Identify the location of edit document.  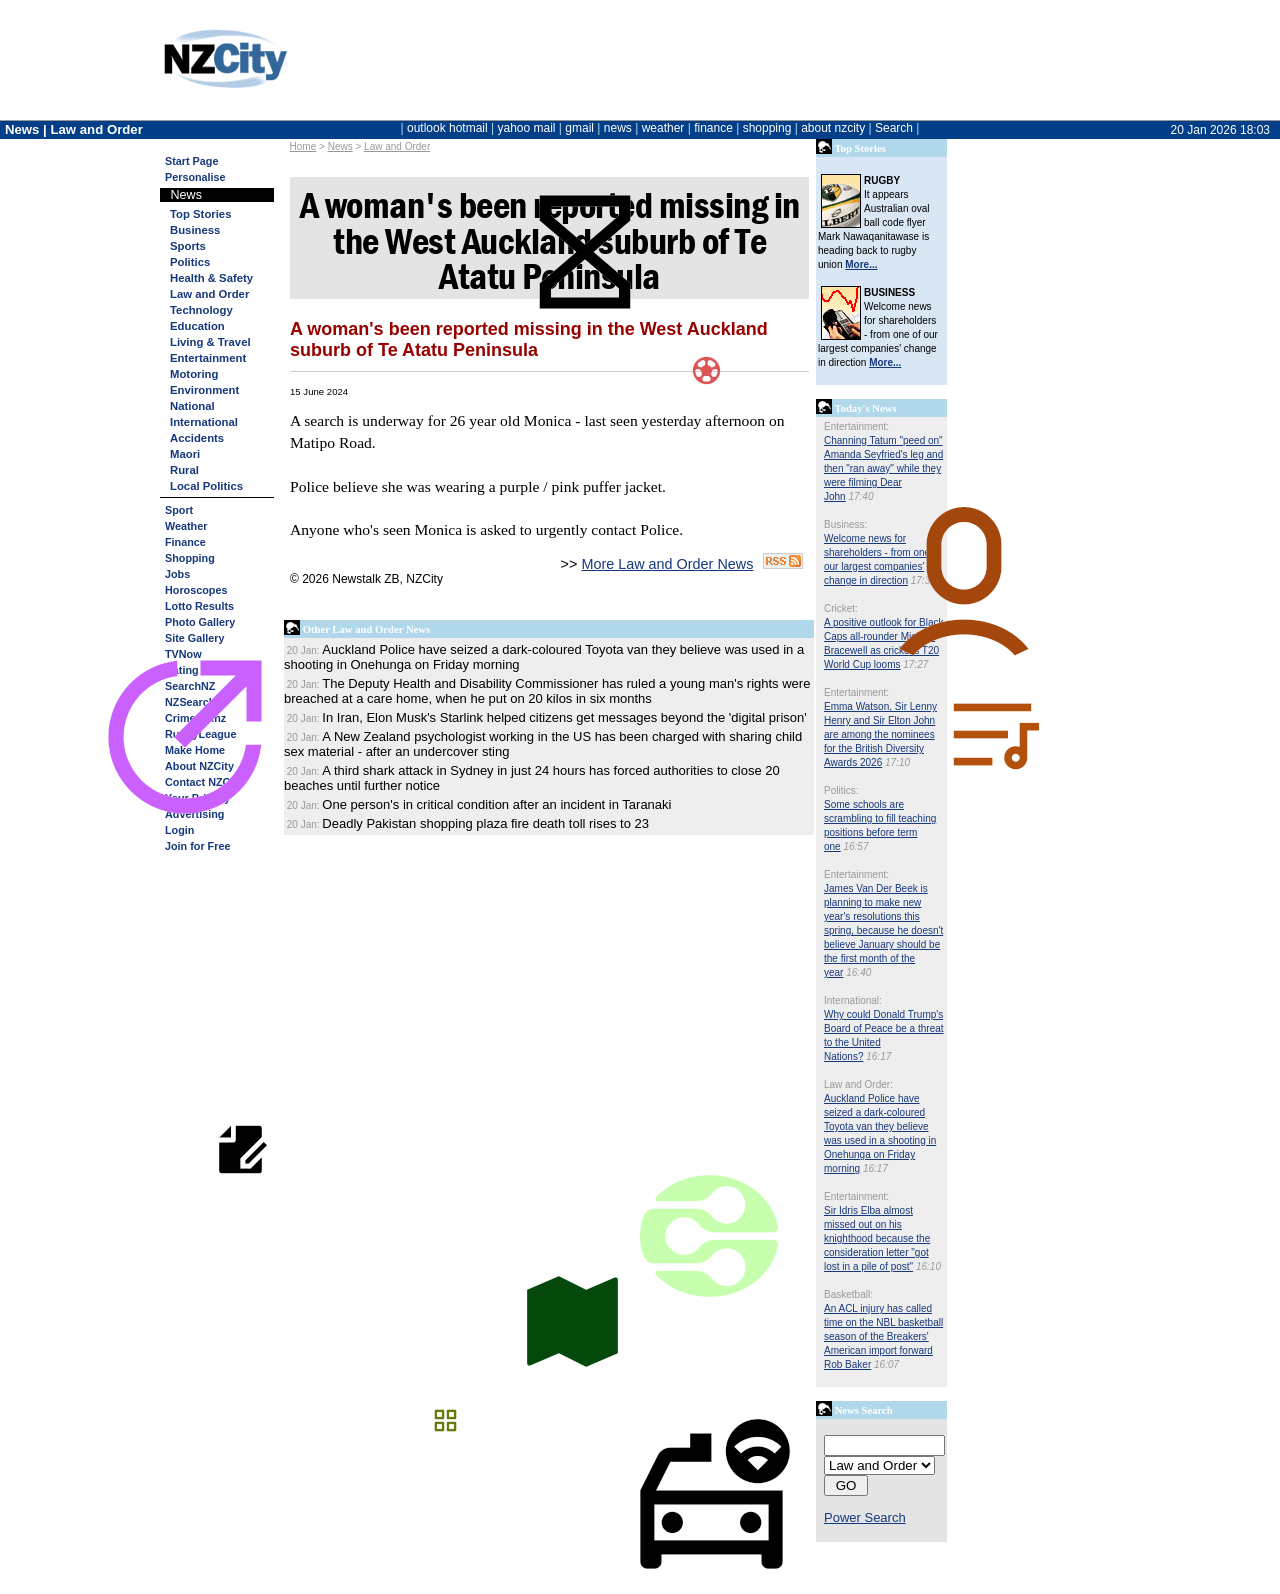
(240, 1149).